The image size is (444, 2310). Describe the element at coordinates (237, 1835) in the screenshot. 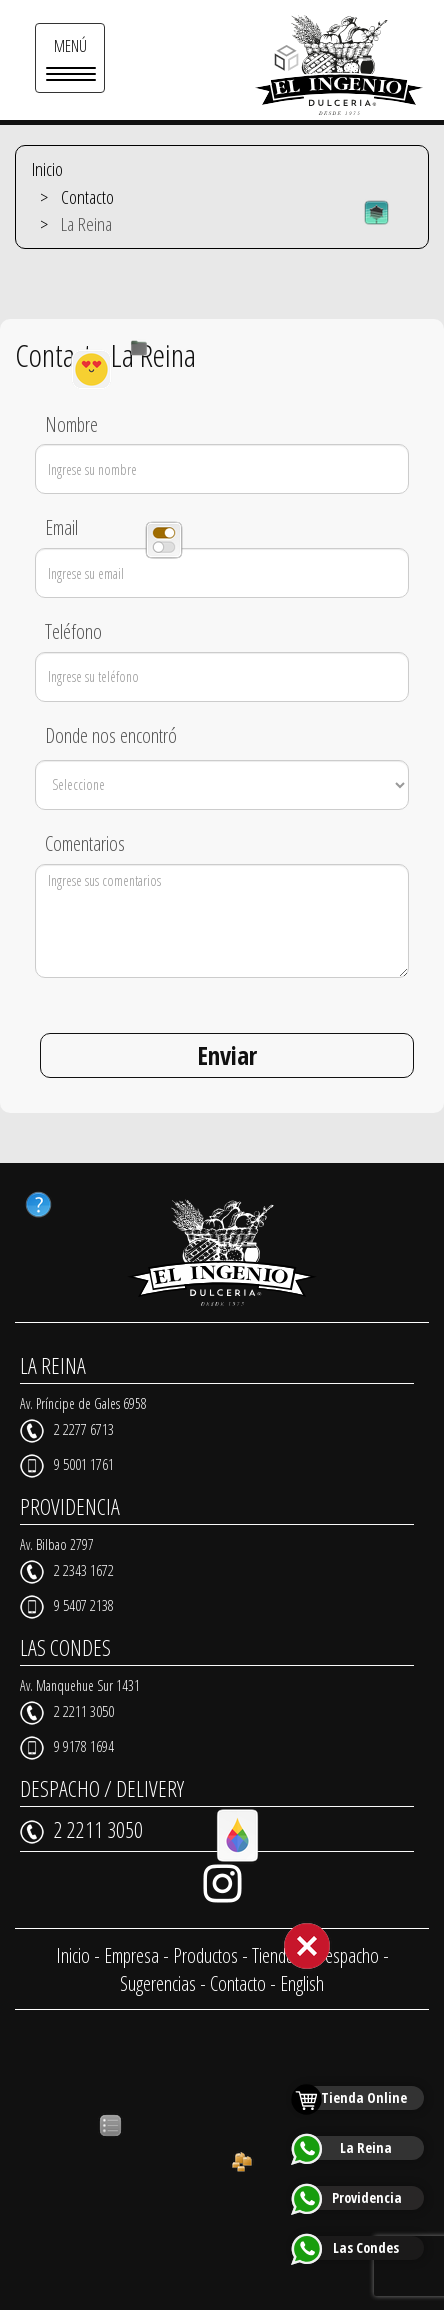

I see `an ICC color profile file` at that location.